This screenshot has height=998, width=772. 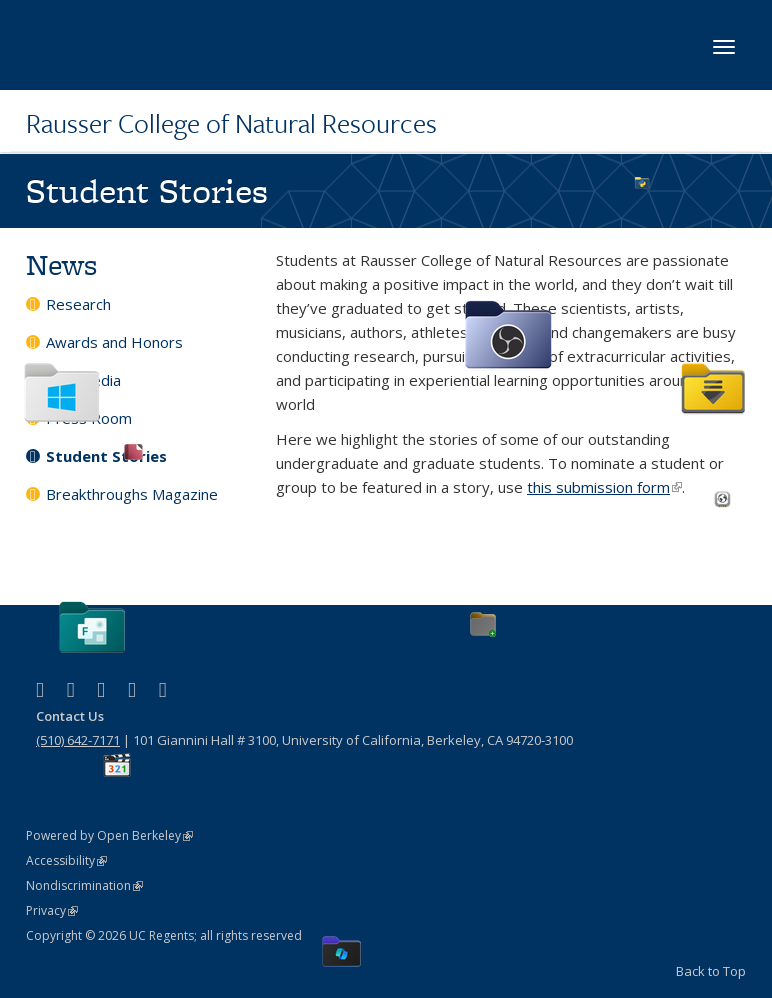 I want to click on open folder containing Microsoft Copilot files, so click(x=341, y=952).